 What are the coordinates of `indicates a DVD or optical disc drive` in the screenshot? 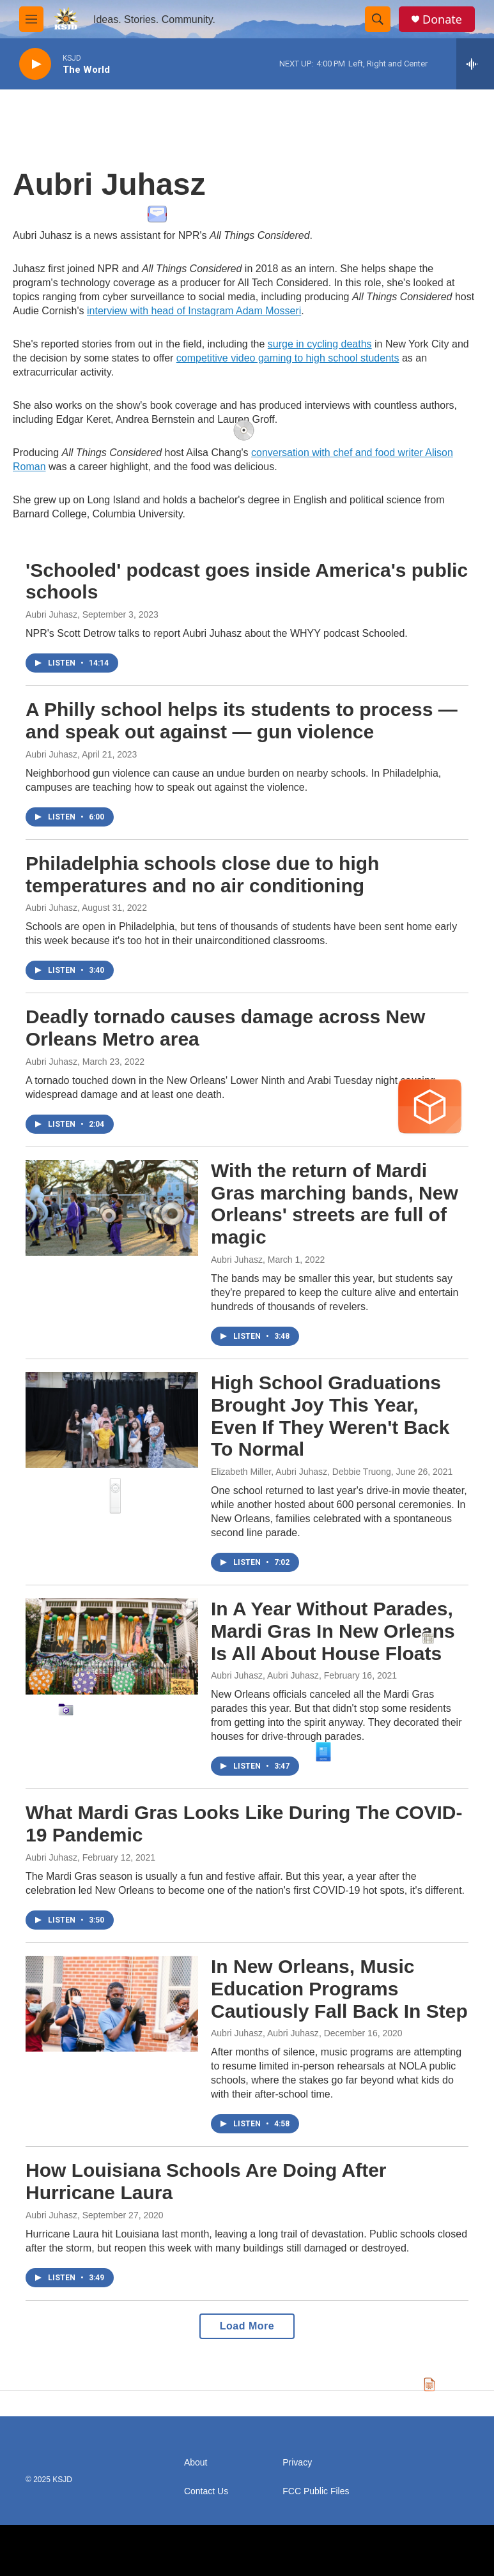 It's located at (243, 430).